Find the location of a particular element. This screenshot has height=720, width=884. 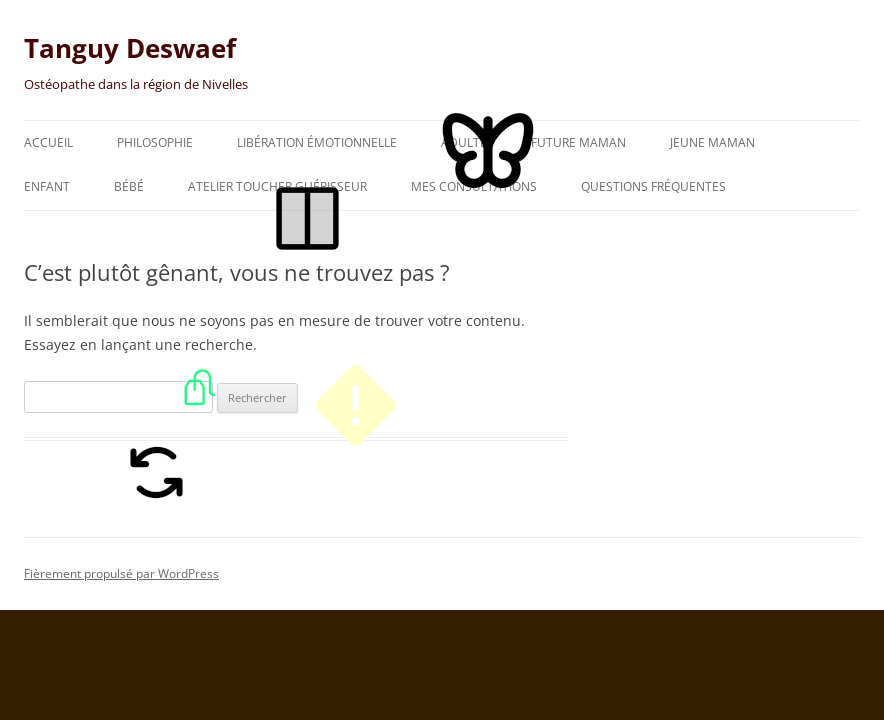

indicates a transformation or metamorphosis feature is located at coordinates (488, 149).